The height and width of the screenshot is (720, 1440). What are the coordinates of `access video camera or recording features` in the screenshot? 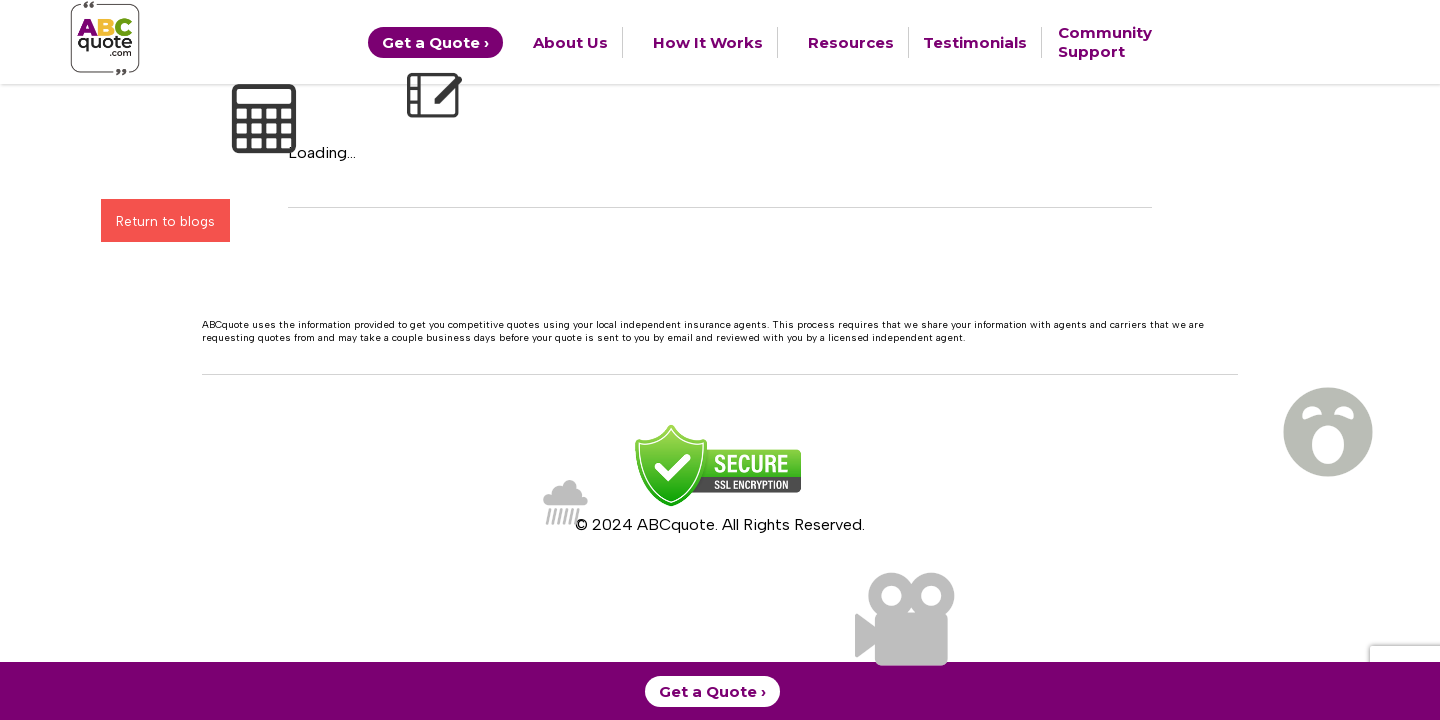 It's located at (908, 619).